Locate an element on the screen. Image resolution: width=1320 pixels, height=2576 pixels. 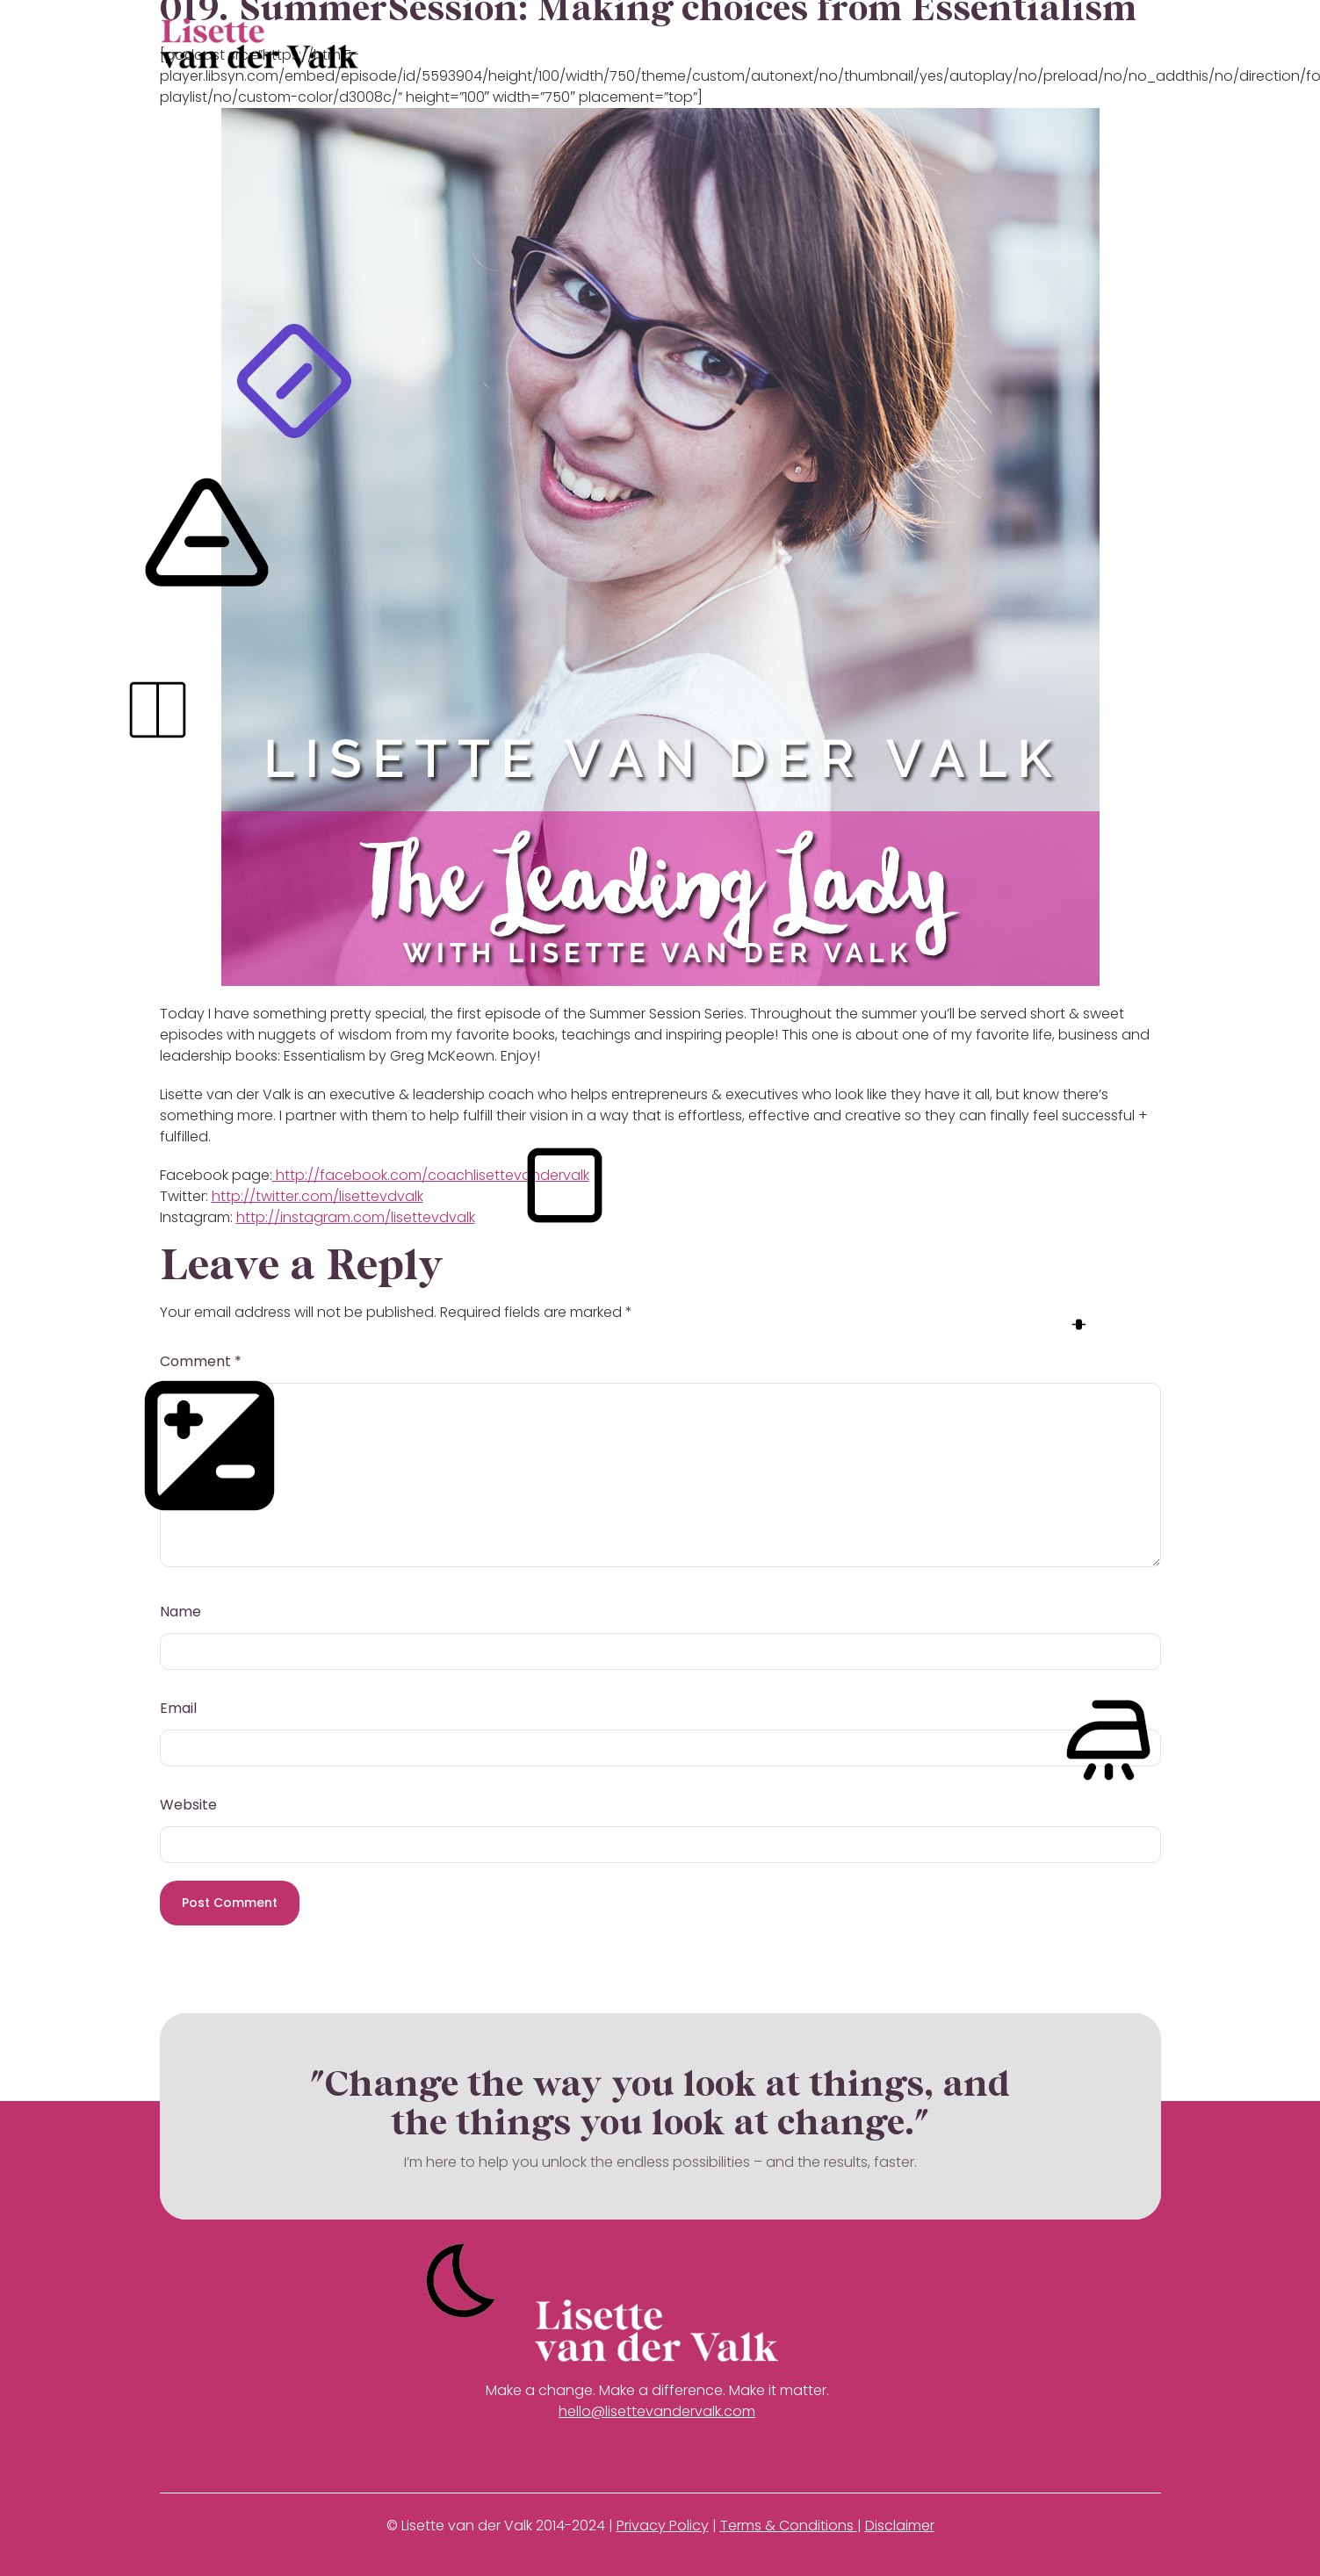
enable bedtime or sleep mode is located at coordinates (463, 2280).